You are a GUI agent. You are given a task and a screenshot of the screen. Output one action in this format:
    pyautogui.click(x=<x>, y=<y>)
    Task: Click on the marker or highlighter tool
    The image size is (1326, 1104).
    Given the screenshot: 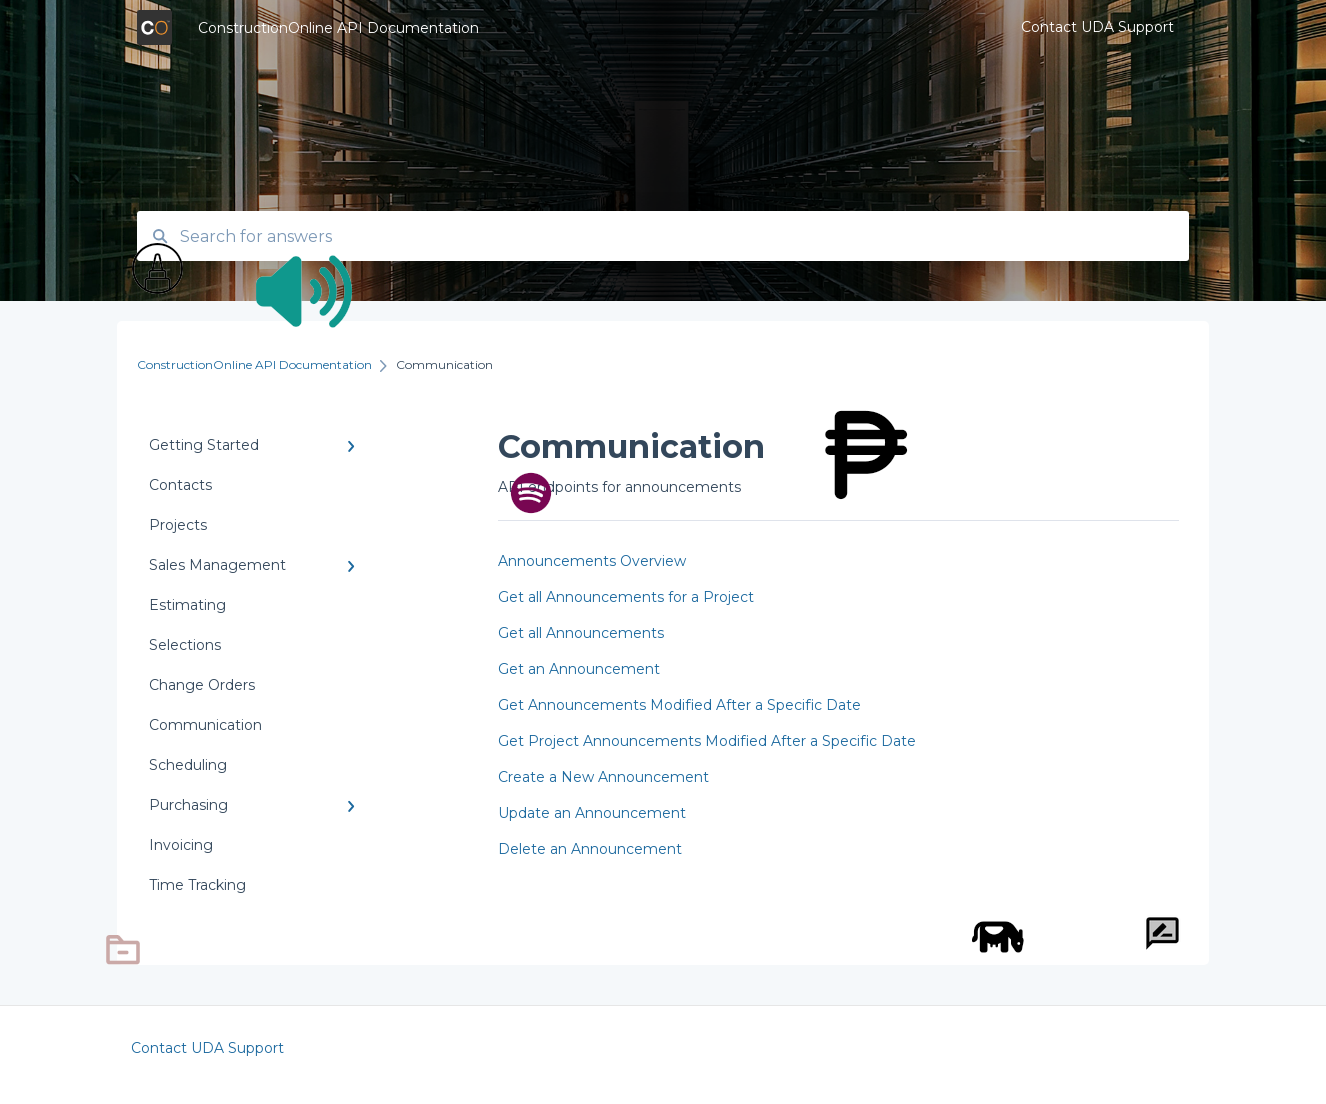 What is the action you would take?
    pyautogui.click(x=157, y=268)
    